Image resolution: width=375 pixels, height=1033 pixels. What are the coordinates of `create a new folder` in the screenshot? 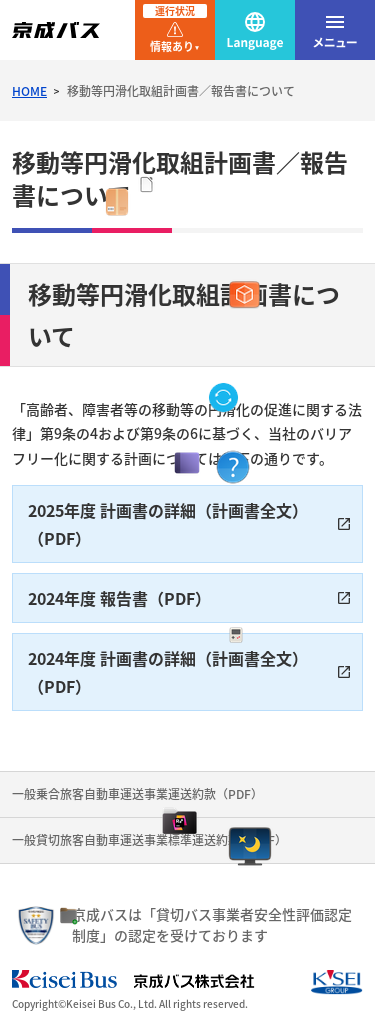 It's located at (68, 915).